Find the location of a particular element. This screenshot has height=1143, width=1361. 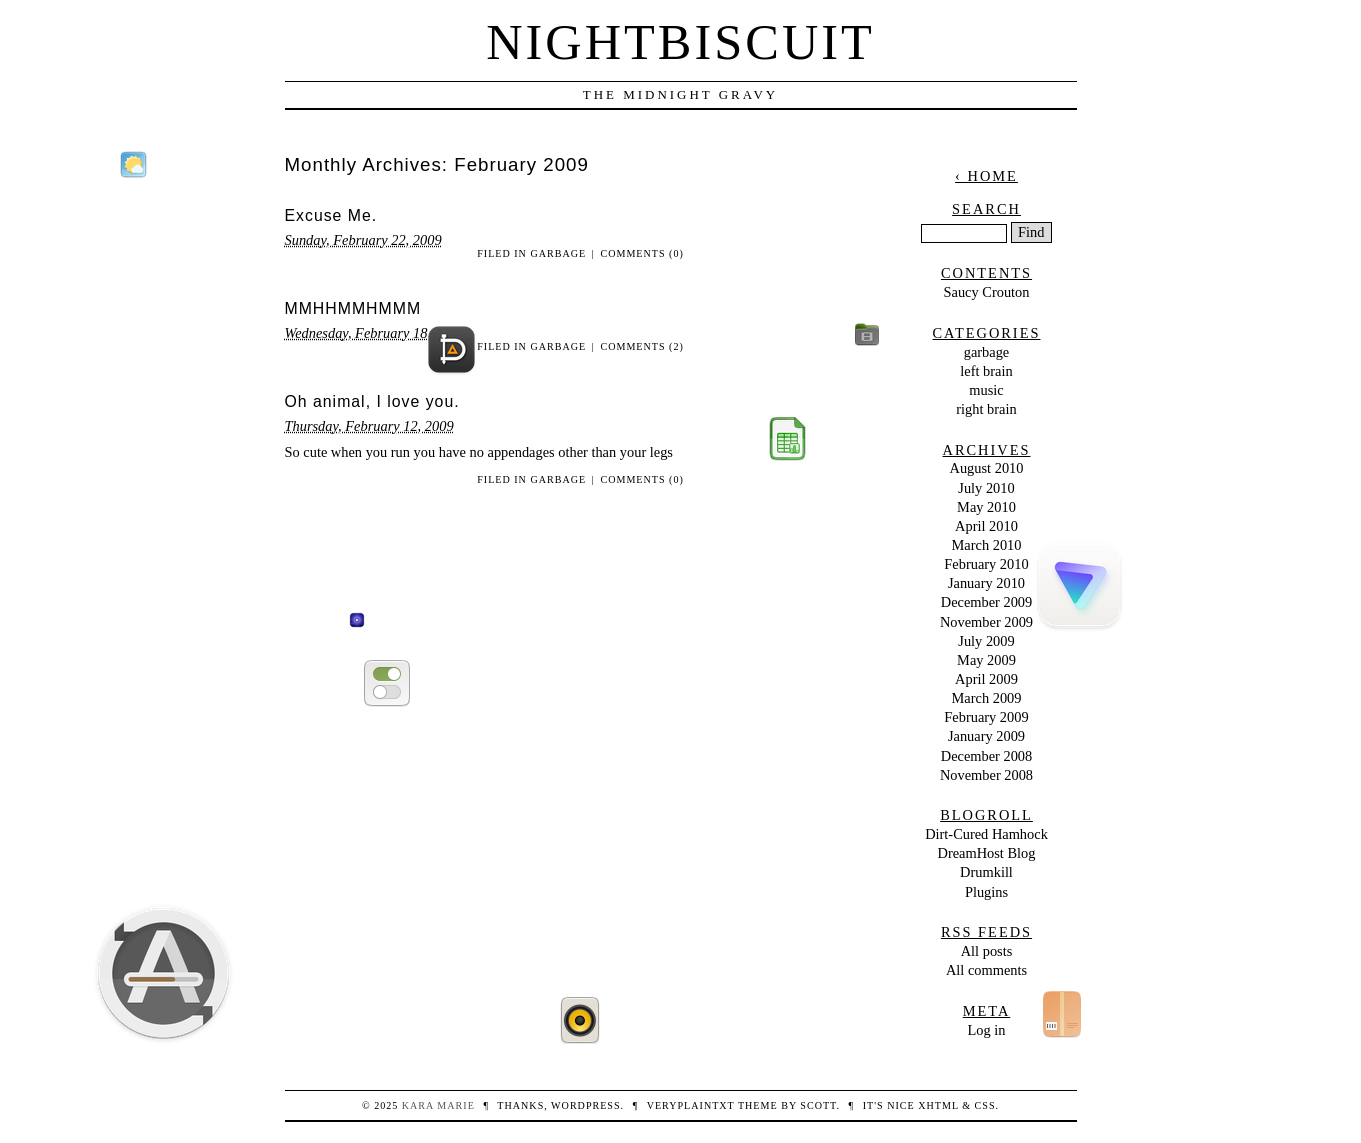

open the weather app is located at coordinates (133, 164).